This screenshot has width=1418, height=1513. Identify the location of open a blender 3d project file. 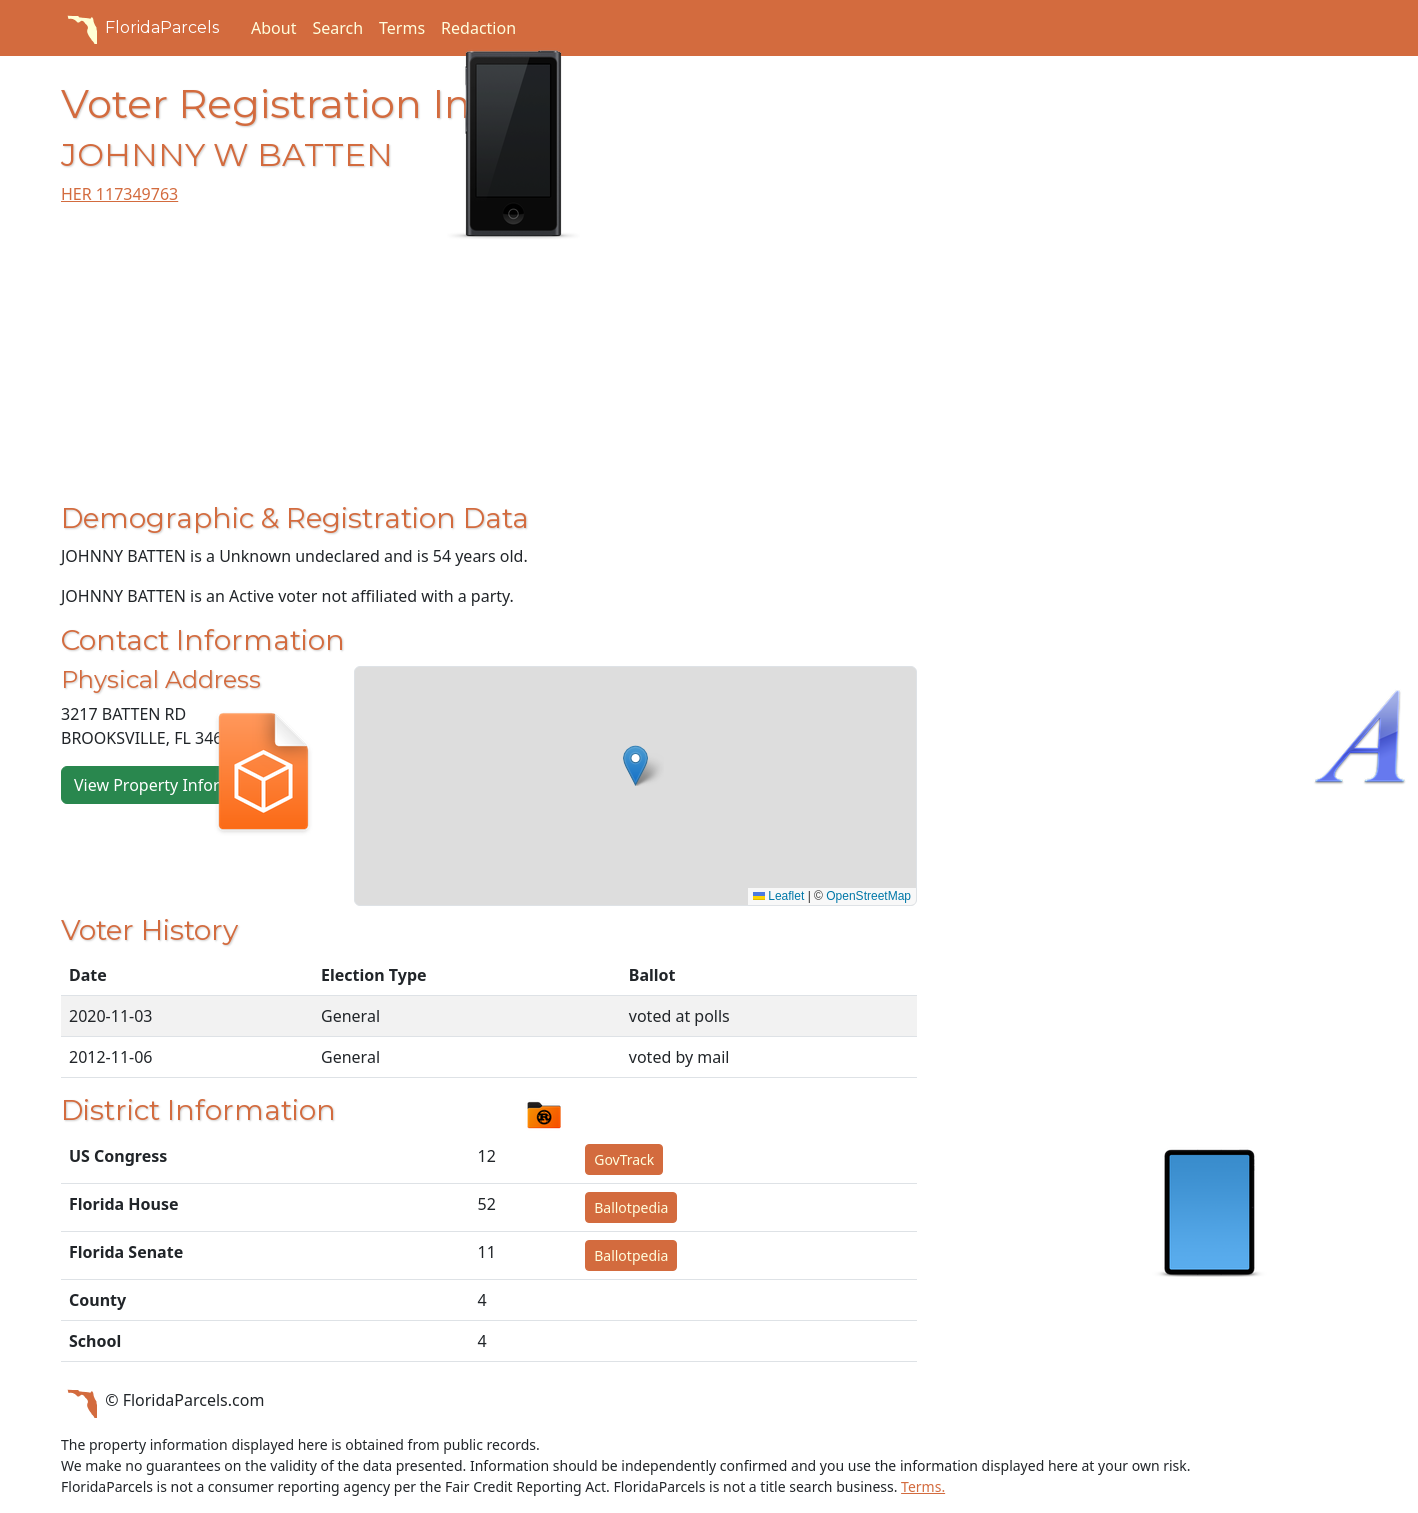
(263, 773).